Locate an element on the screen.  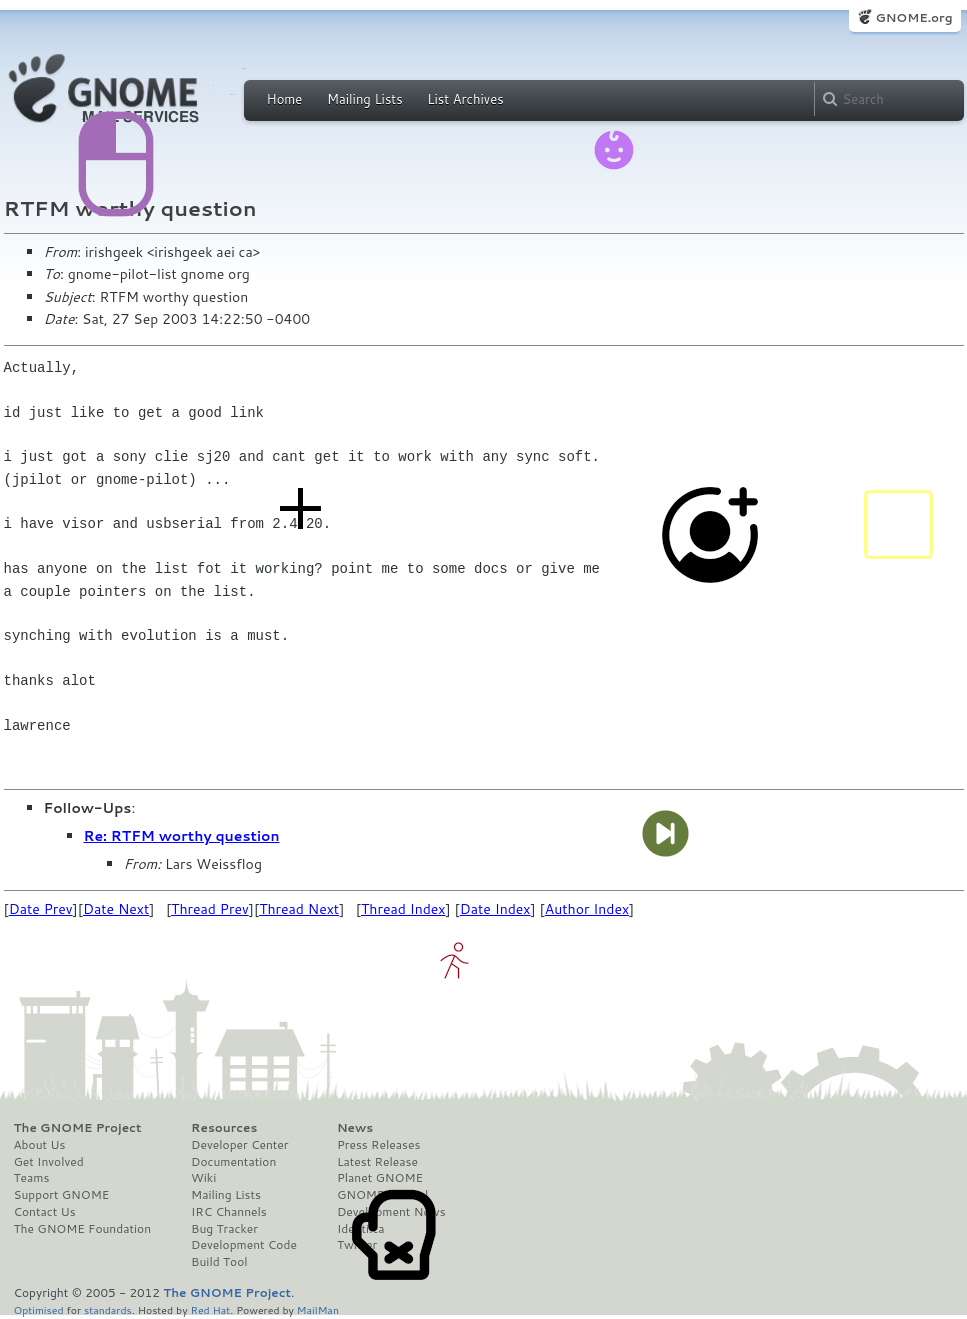
add a new user or contact is located at coordinates (710, 535).